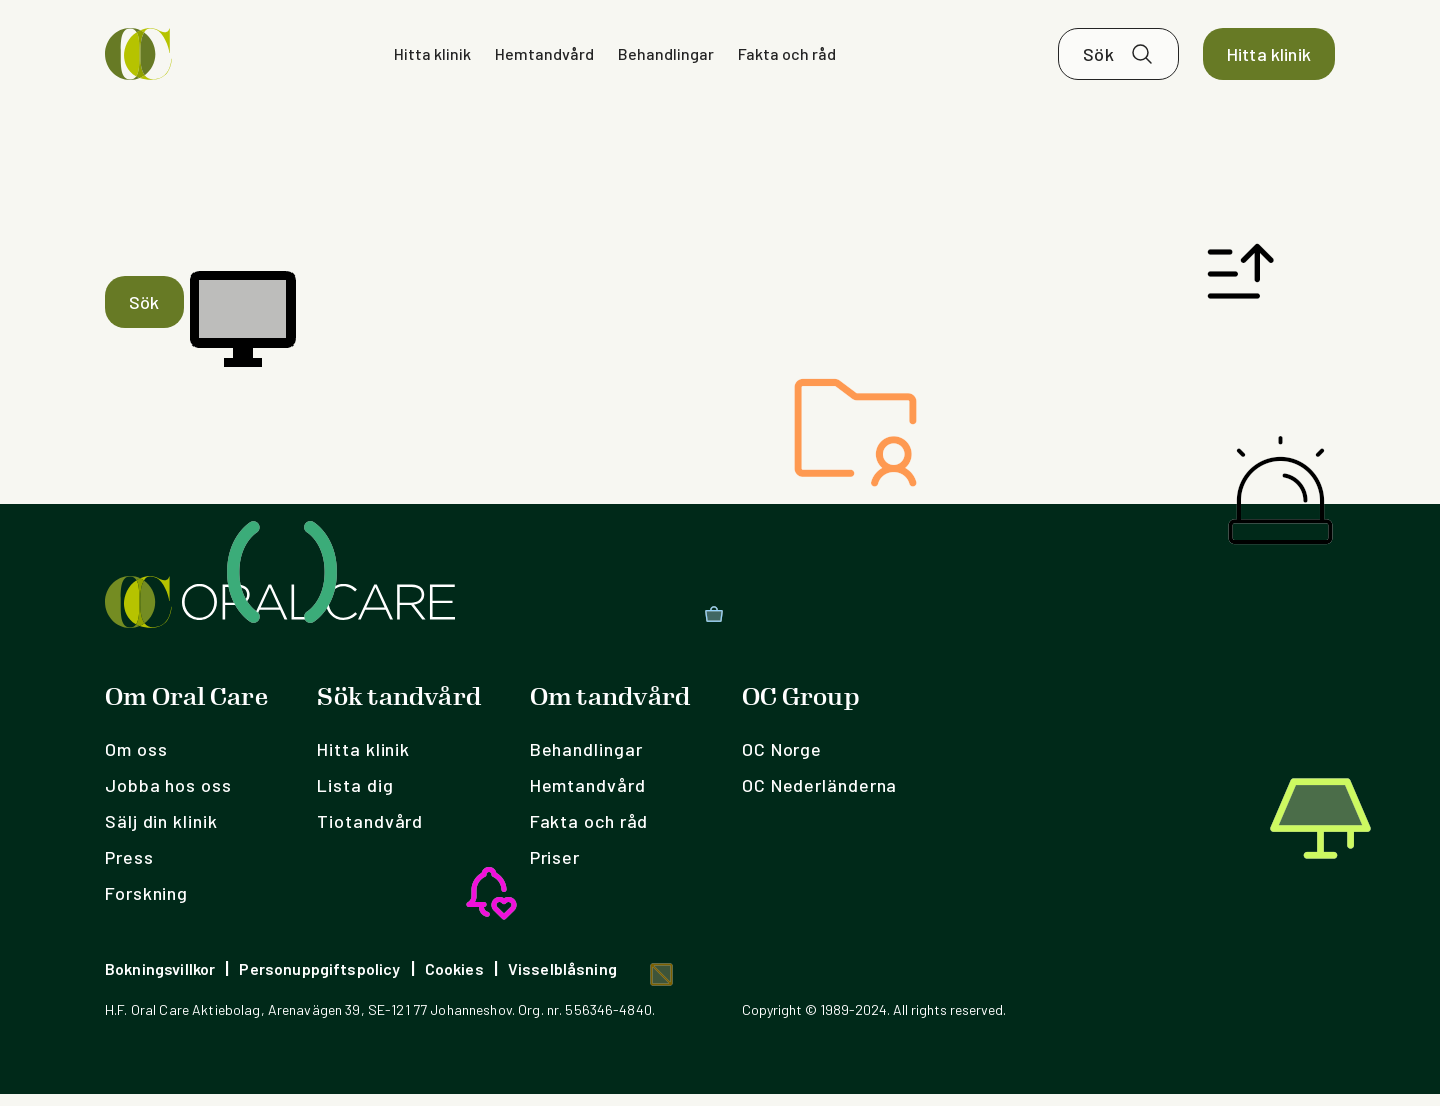 Image resolution: width=1440 pixels, height=1106 pixels. Describe the element at coordinates (1320, 818) in the screenshot. I see `toggle desk lamp or lighting settings` at that location.